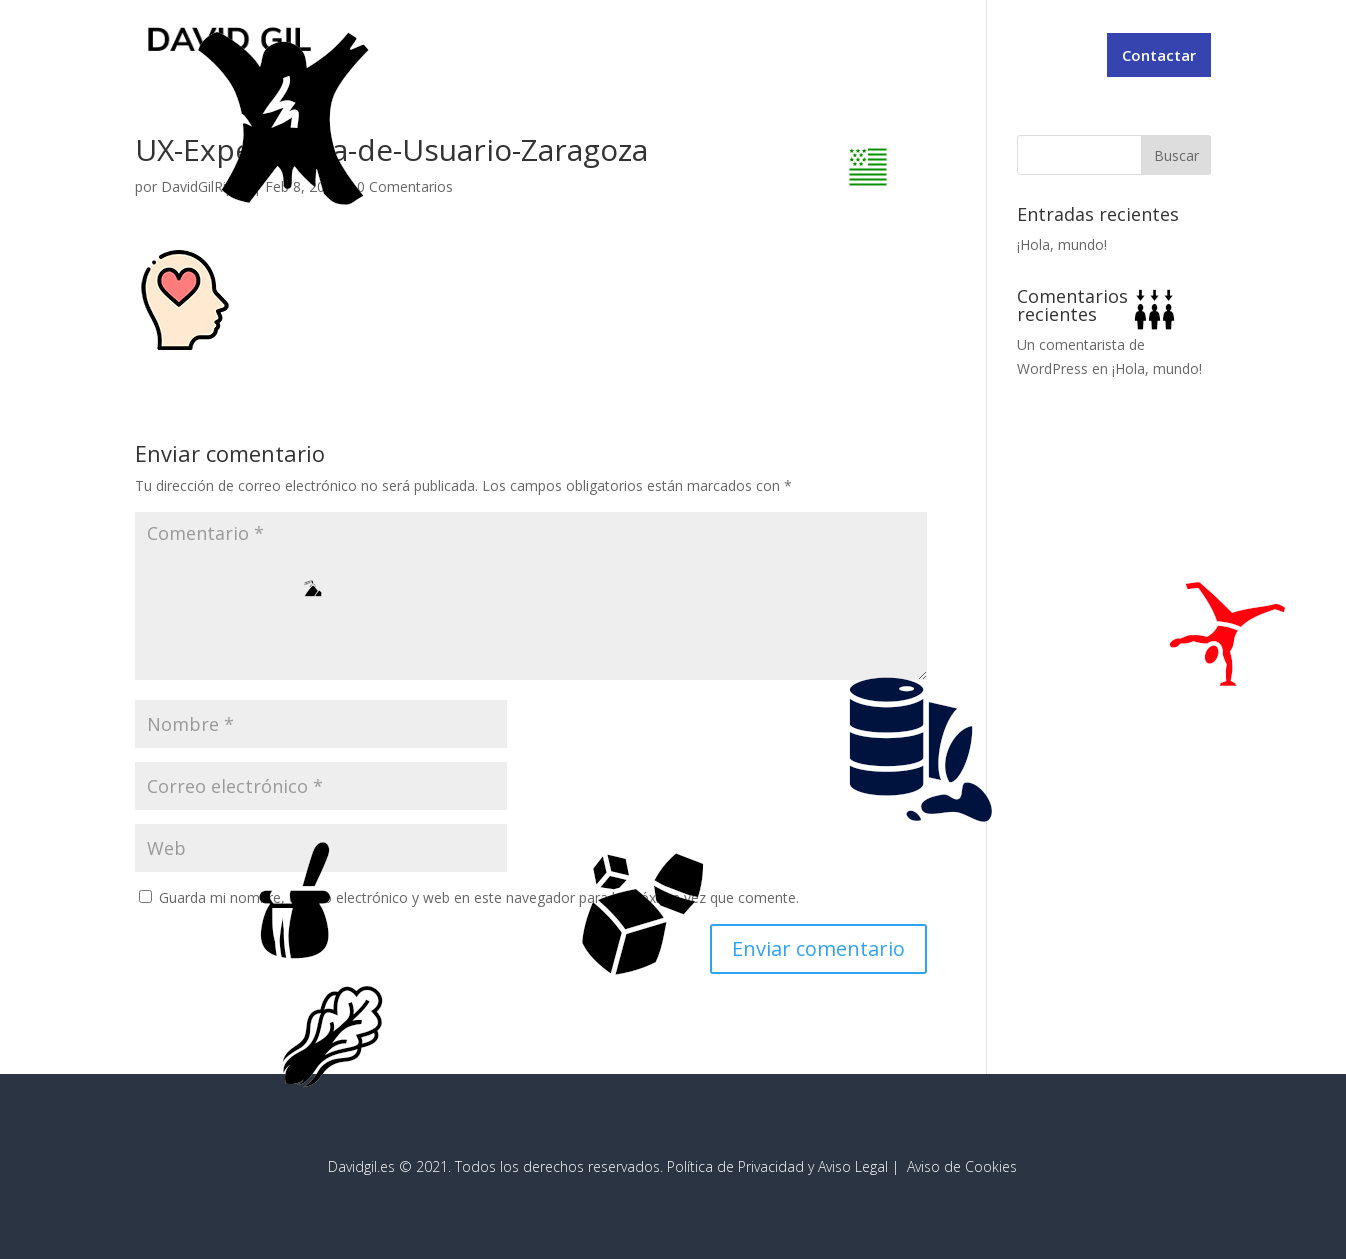 Image resolution: width=1346 pixels, height=1259 pixels. Describe the element at coordinates (642, 914) in the screenshot. I see `roll dice or randomize outcome` at that location.